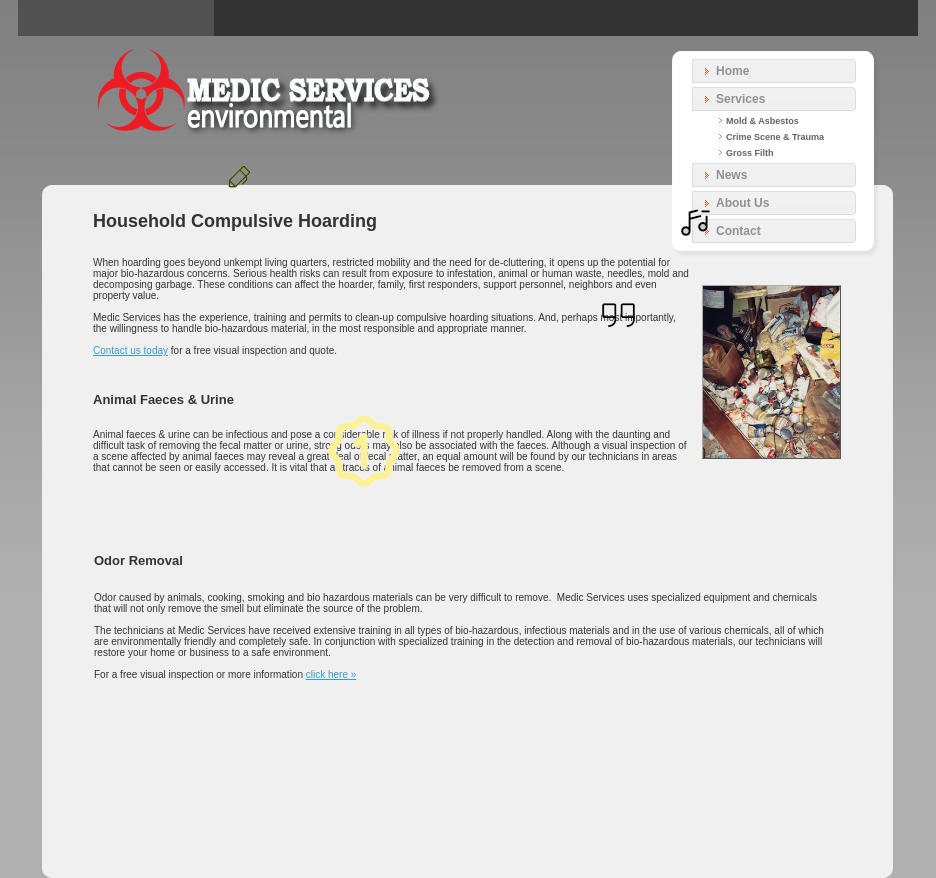 Image resolution: width=936 pixels, height=878 pixels. I want to click on remove a song from playlist, so click(696, 222).